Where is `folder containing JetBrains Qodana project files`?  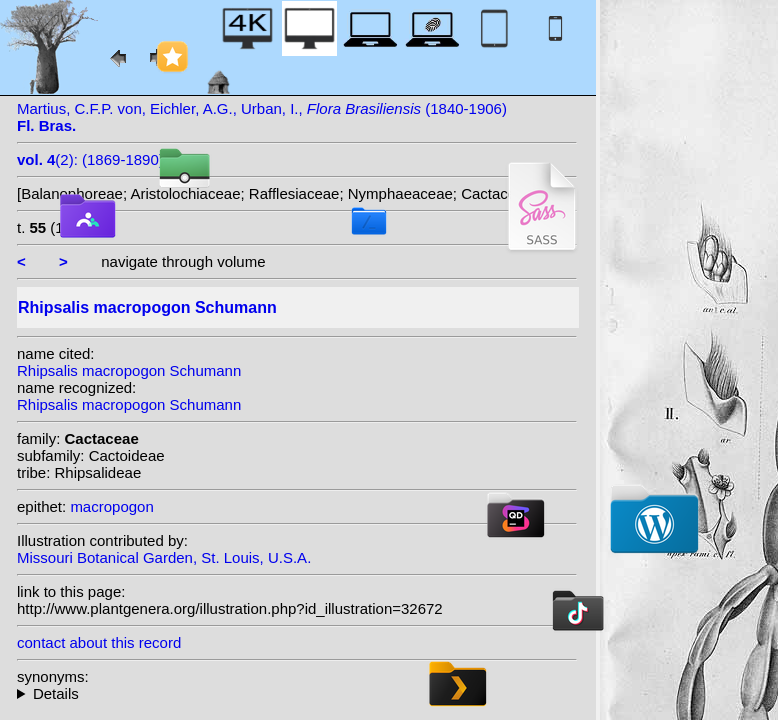
folder containing JetBrains Qodana project files is located at coordinates (515, 516).